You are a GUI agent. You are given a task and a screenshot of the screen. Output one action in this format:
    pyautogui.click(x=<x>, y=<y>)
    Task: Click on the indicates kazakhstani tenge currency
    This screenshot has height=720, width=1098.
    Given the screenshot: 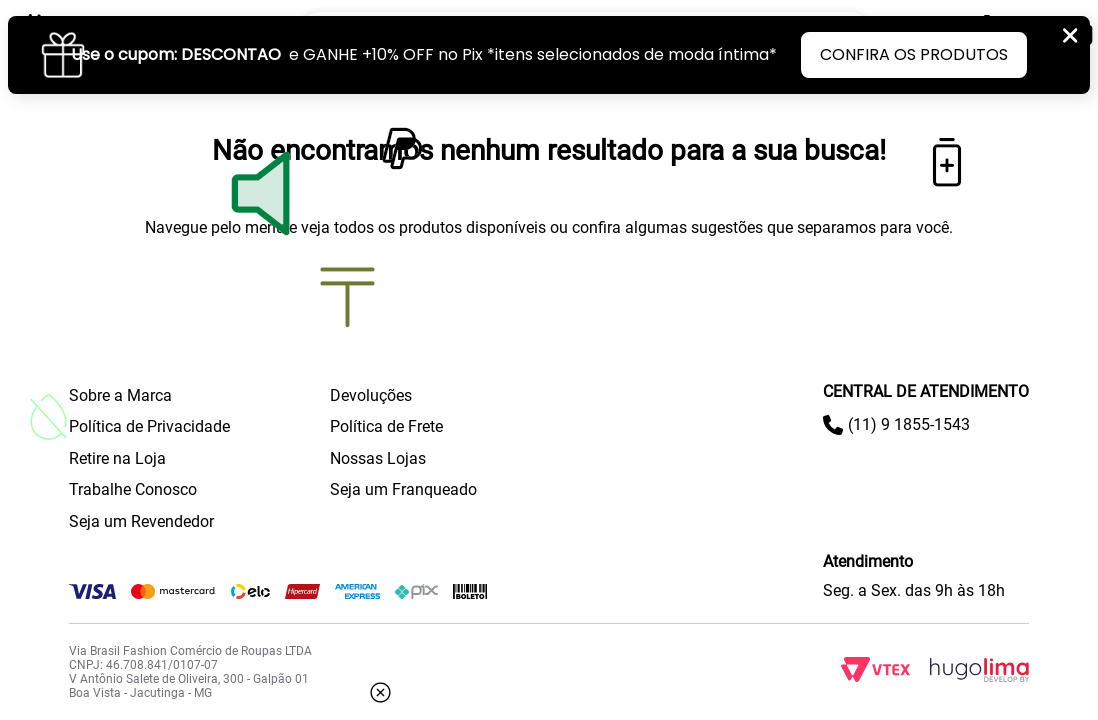 What is the action you would take?
    pyautogui.click(x=347, y=294)
    